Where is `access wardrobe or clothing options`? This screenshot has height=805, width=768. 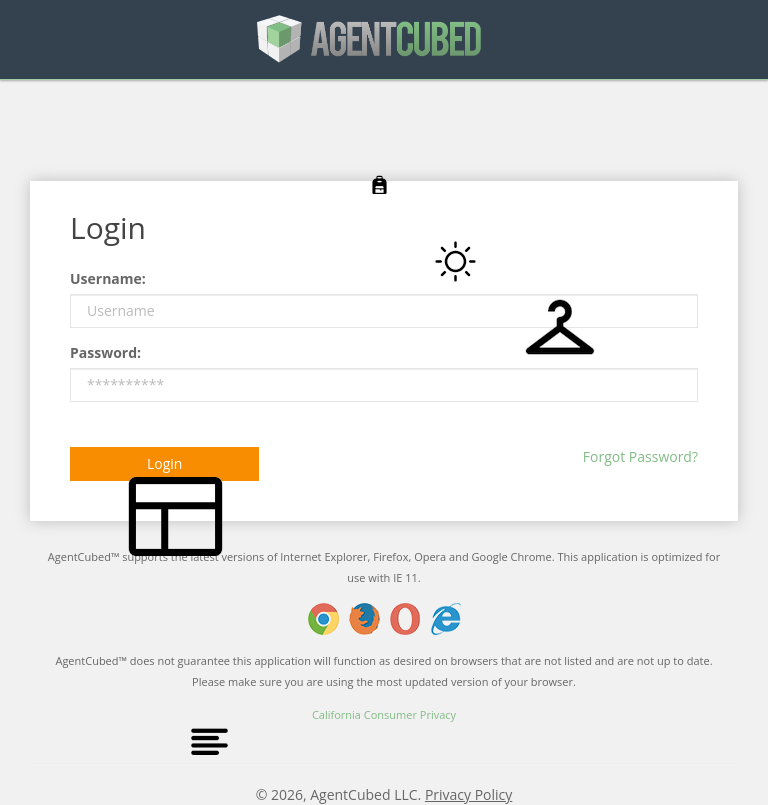
access wardrobe or clothing options is located at coordinates (560, 327).